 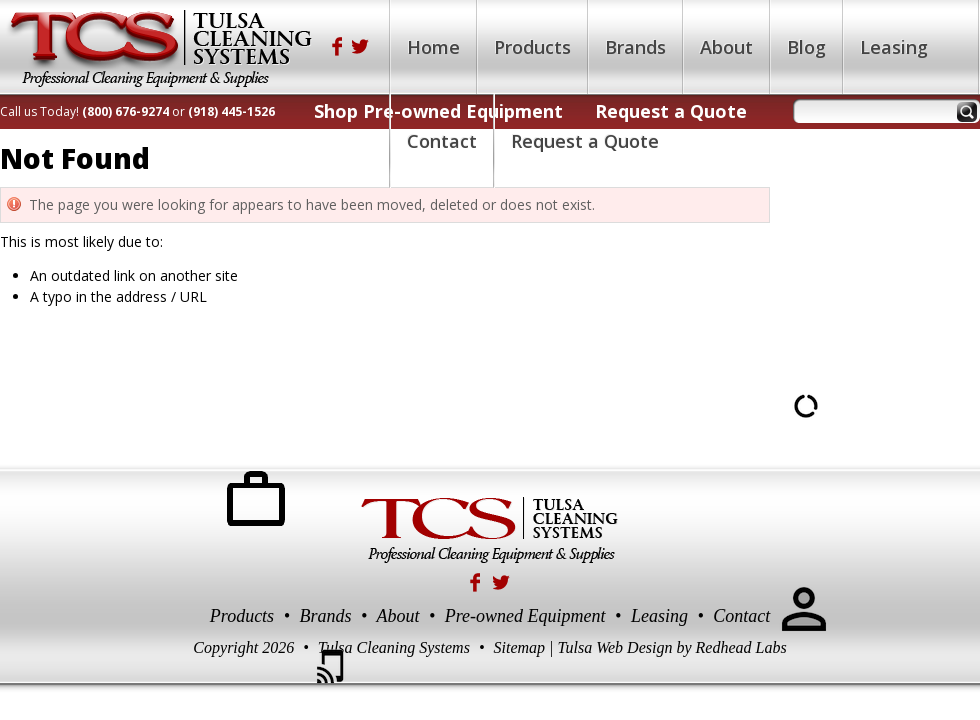 I want to click on view data usage statistics, so click(x=806, y=406).